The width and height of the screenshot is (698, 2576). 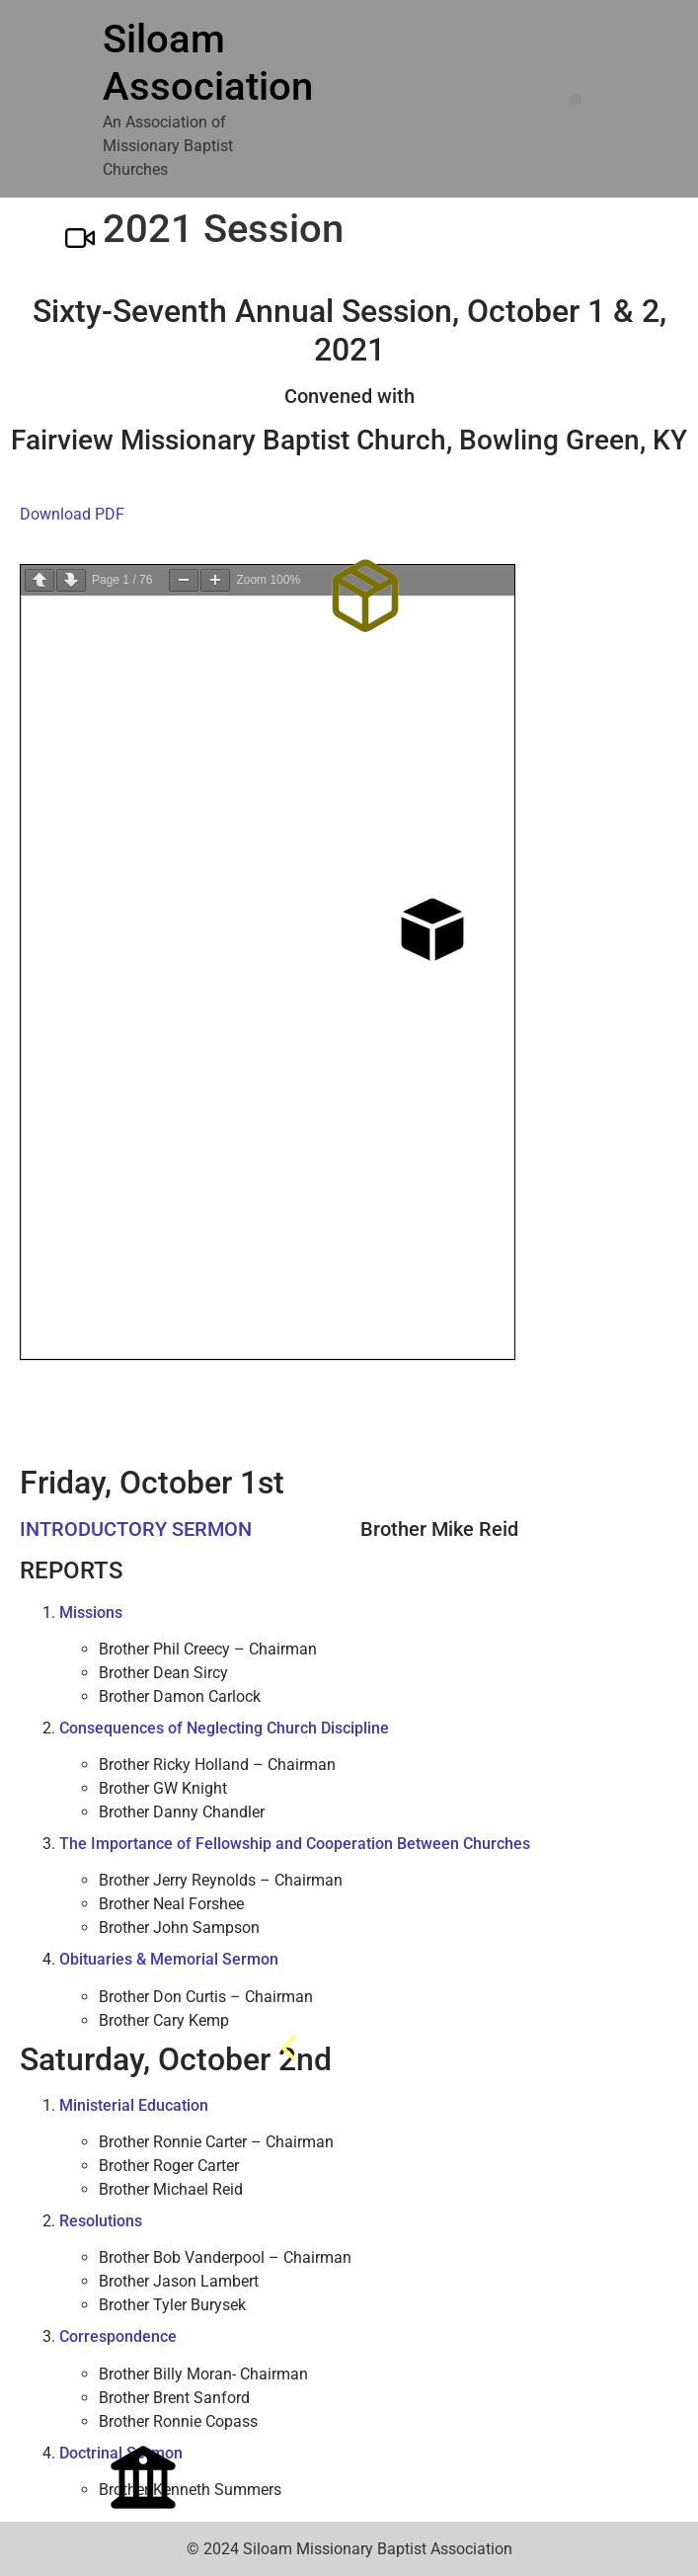 I want to click on access banking or financial services, so click(x=143, y=2476).